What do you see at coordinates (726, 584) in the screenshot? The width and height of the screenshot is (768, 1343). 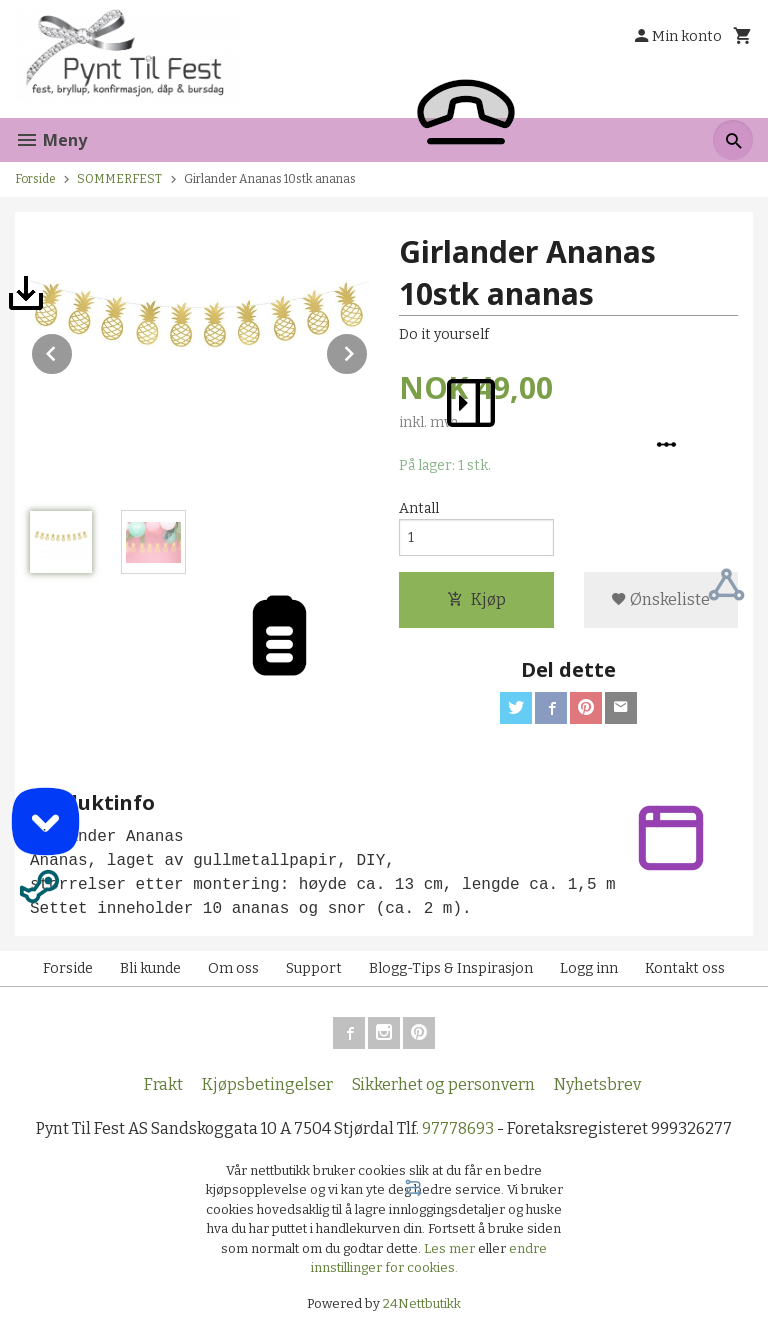 I see `view ring network topology` at bounding box center [726, 584].